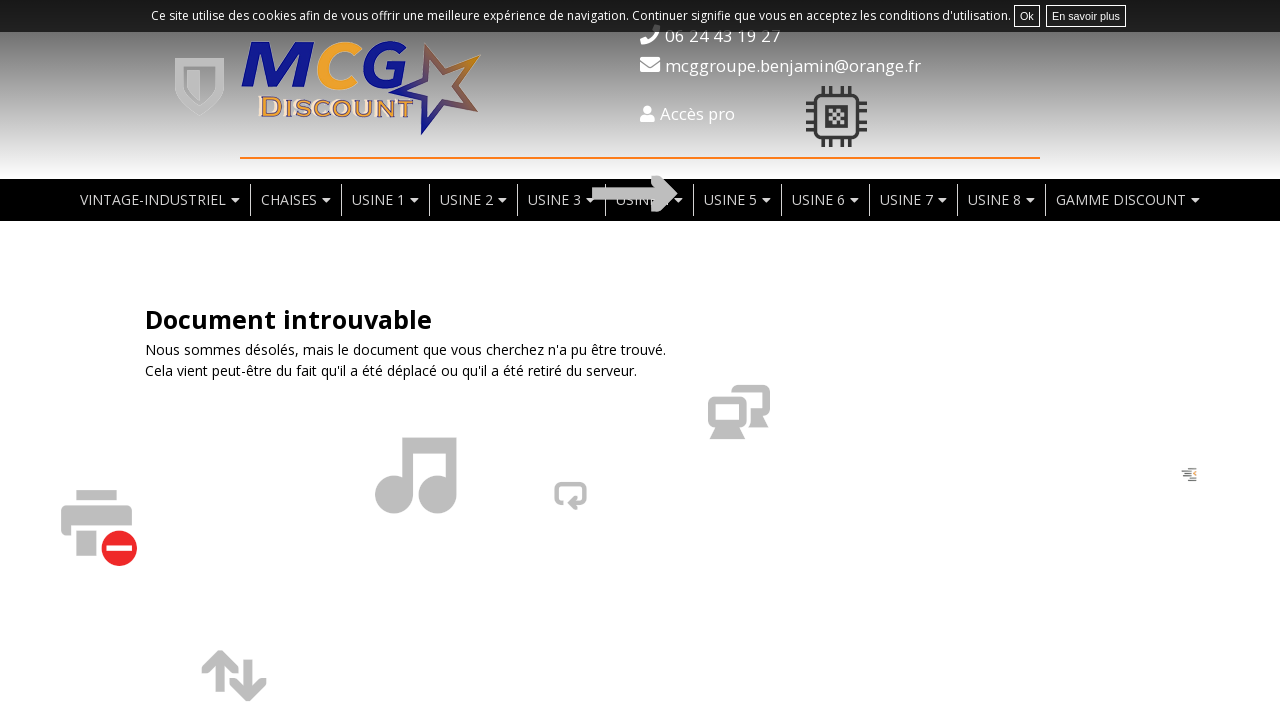 The height and width of the screenshot is (720, 1280). What do you see at coordinates (96, 525) in the screenshot?
I see `indicates a printer error or malfunction` at bounding box center [96, 525].